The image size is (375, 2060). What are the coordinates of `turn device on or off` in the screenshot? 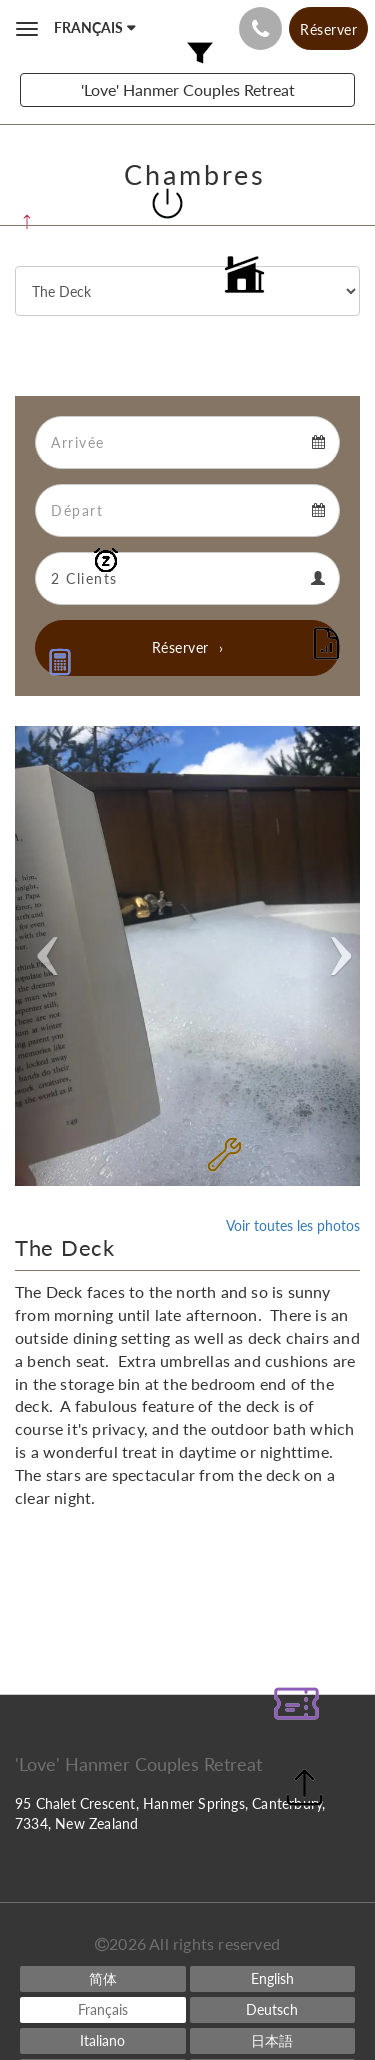 It's located at (167, 203).